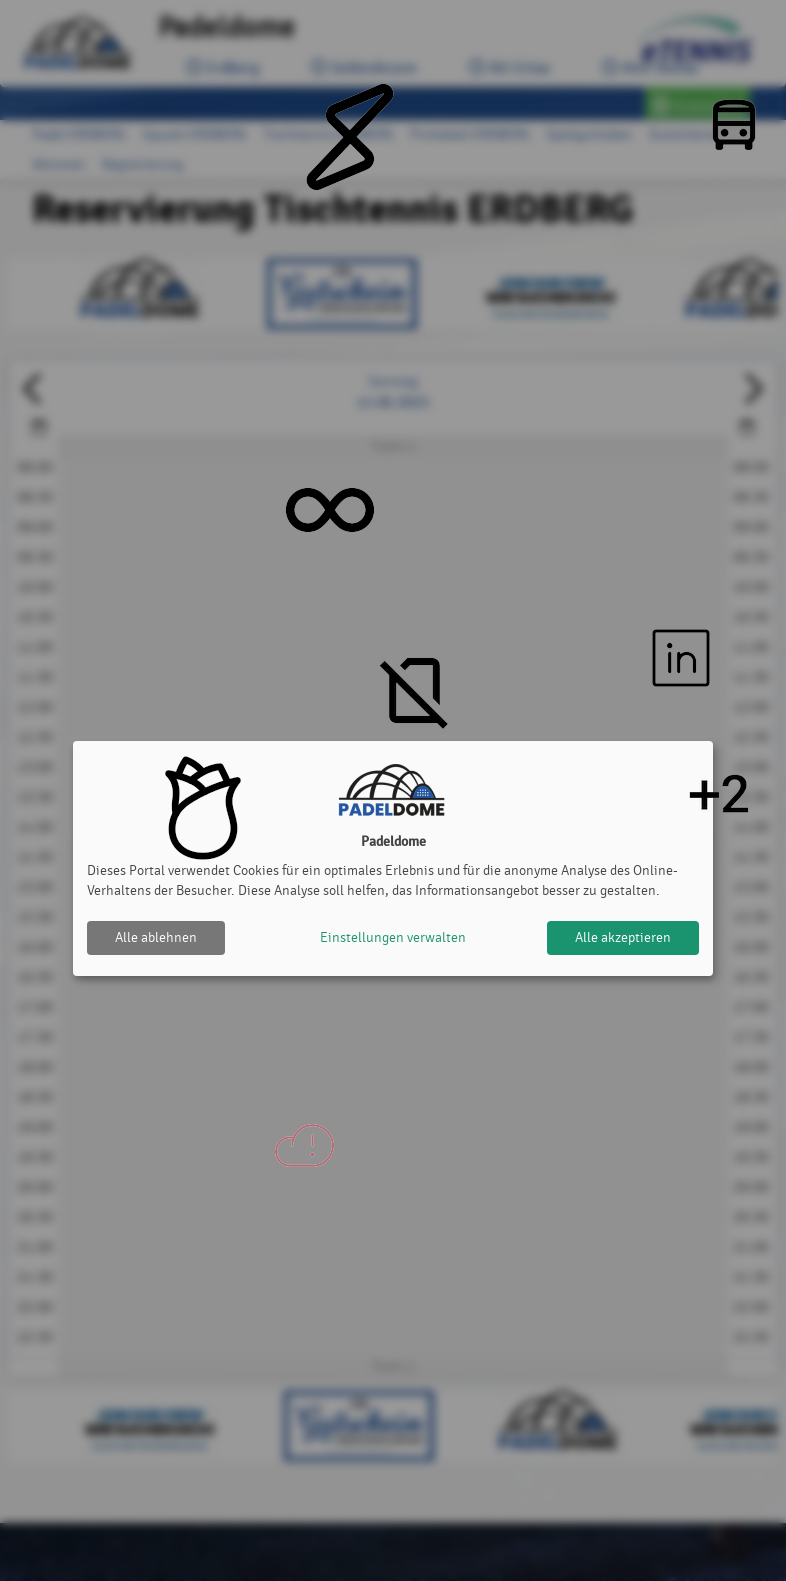 This screenshot has height=1581, width=786. I want to click on no sim card detected, so click(414, 690).